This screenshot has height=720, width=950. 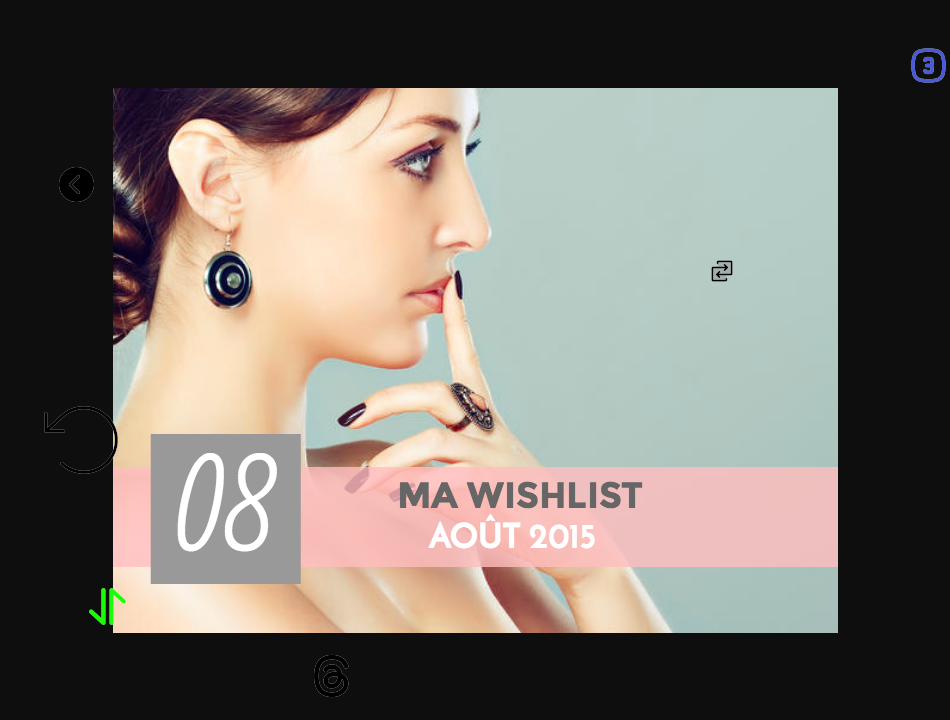 What do you see at coordinates (107, 606) in the screenshot?
I see `transfer data between devices` at bounding box center [107, 606].